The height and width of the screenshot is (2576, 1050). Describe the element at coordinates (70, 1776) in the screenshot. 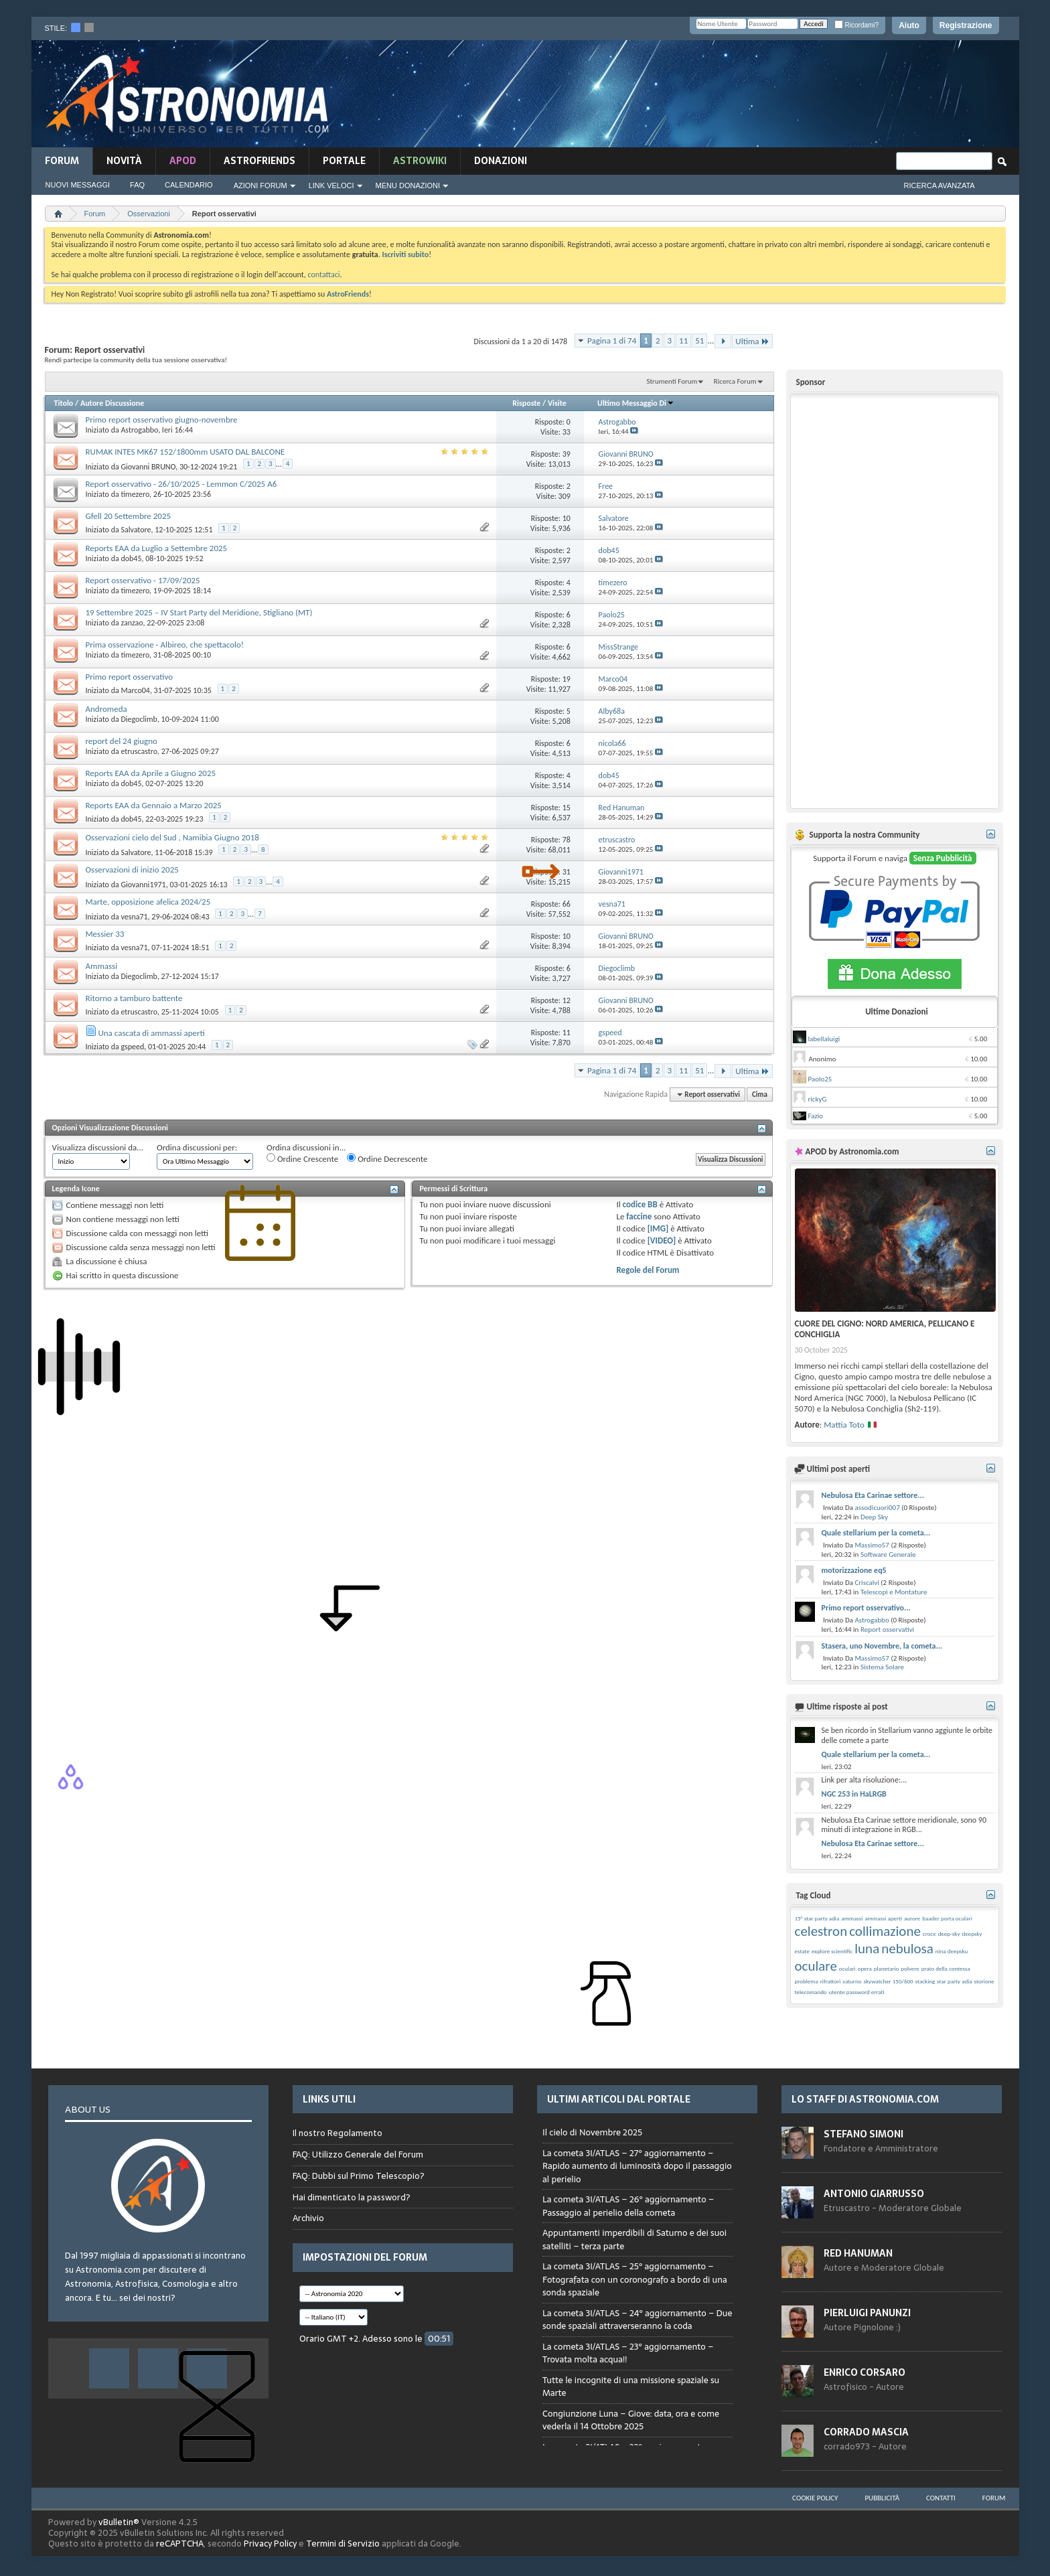

I see `adjust humidity settings` at that location.